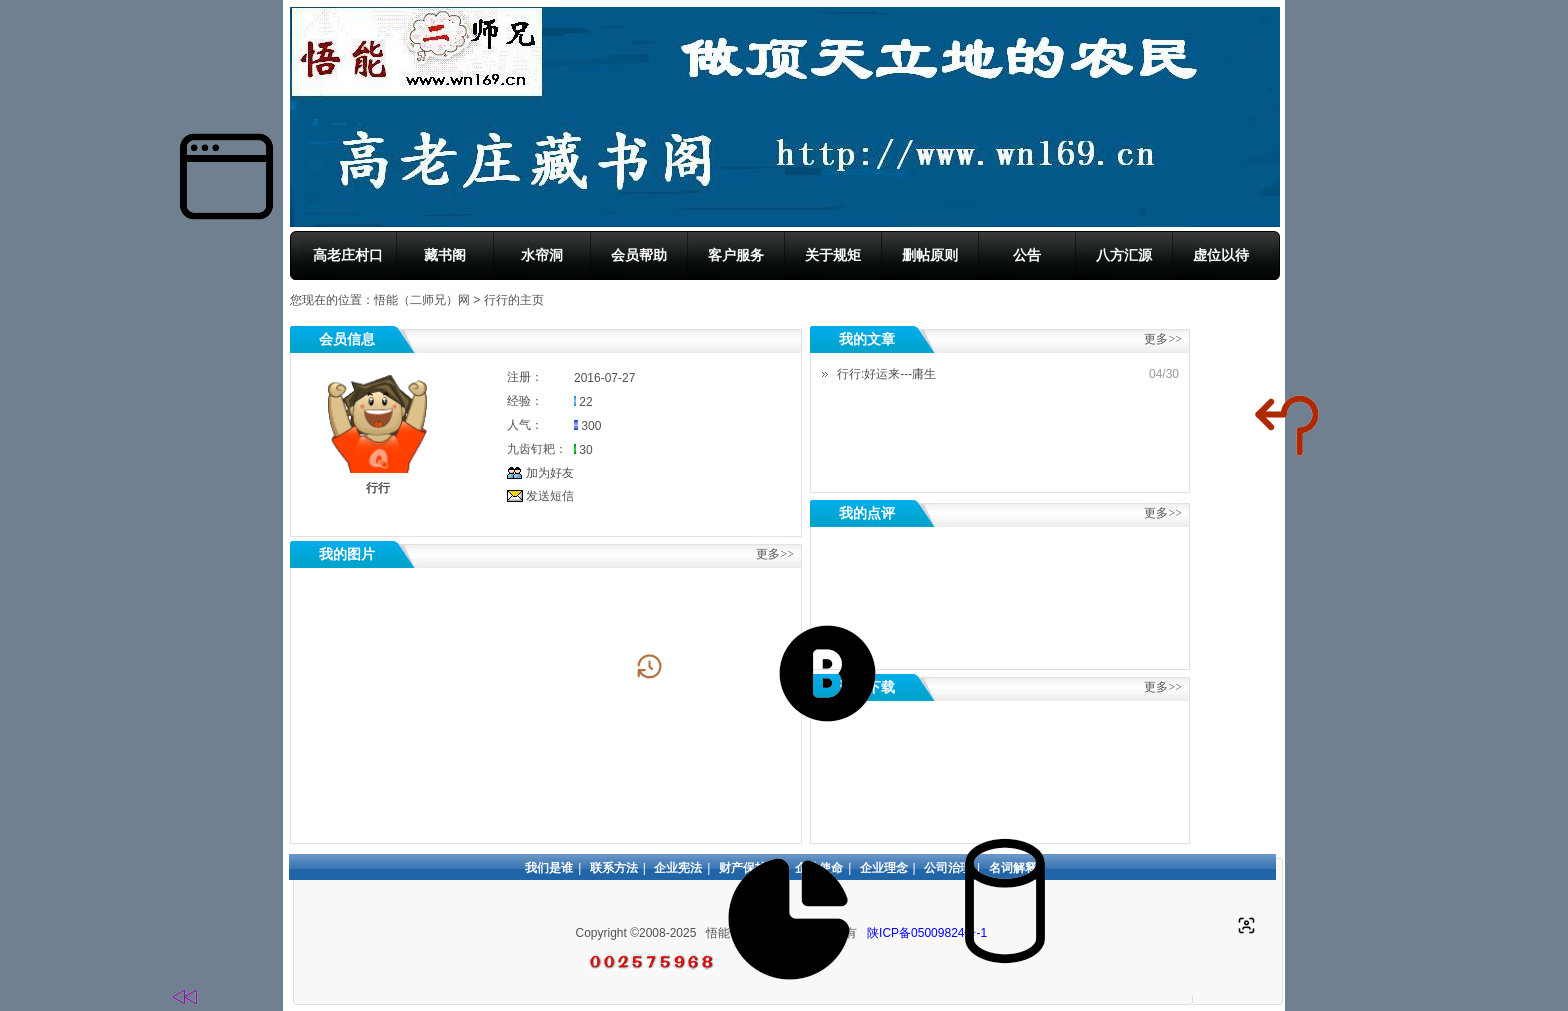 This screenshot has width=1568, height=1011. What do you see at coordinates (226, 176) in the screenshot?
I see `open a new browser window` at bounding box center [226, 176].